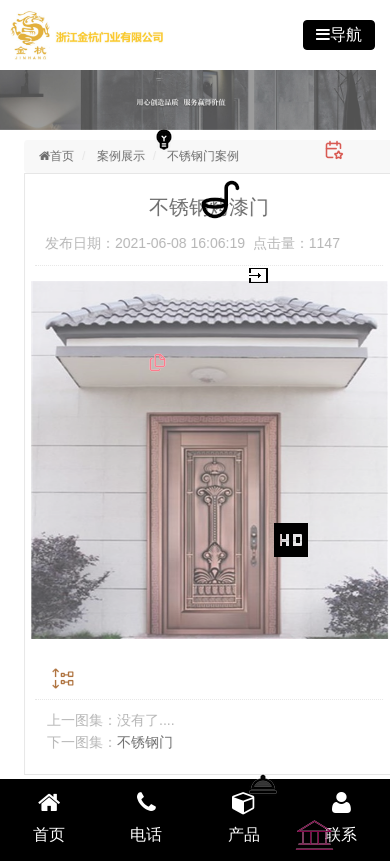 The image size is (390, 861). I want to click on access cooking or recipe features, so click(220, 199).